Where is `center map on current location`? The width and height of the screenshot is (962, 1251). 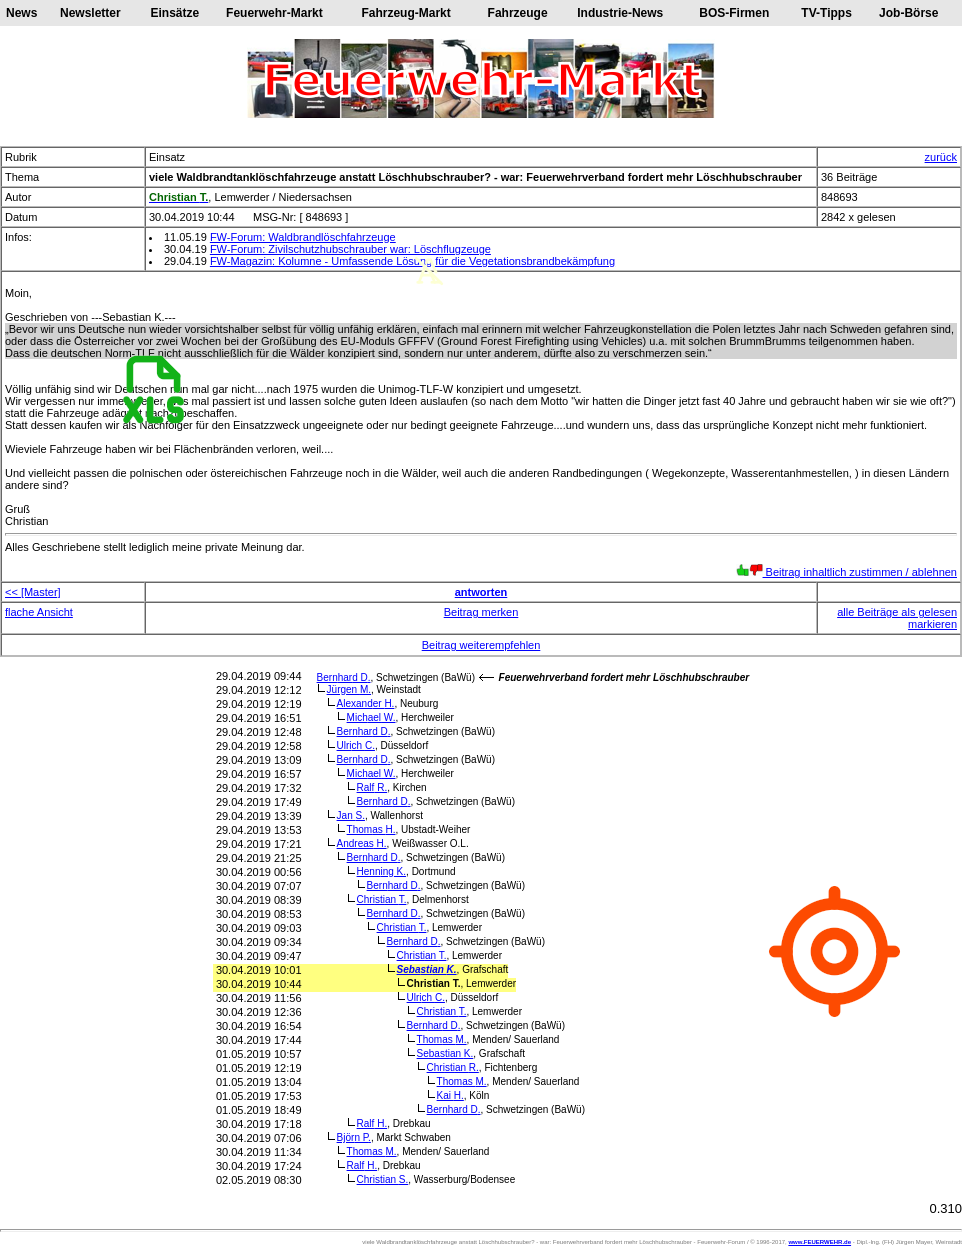
center map on current location is located at coordinates (834, 951).